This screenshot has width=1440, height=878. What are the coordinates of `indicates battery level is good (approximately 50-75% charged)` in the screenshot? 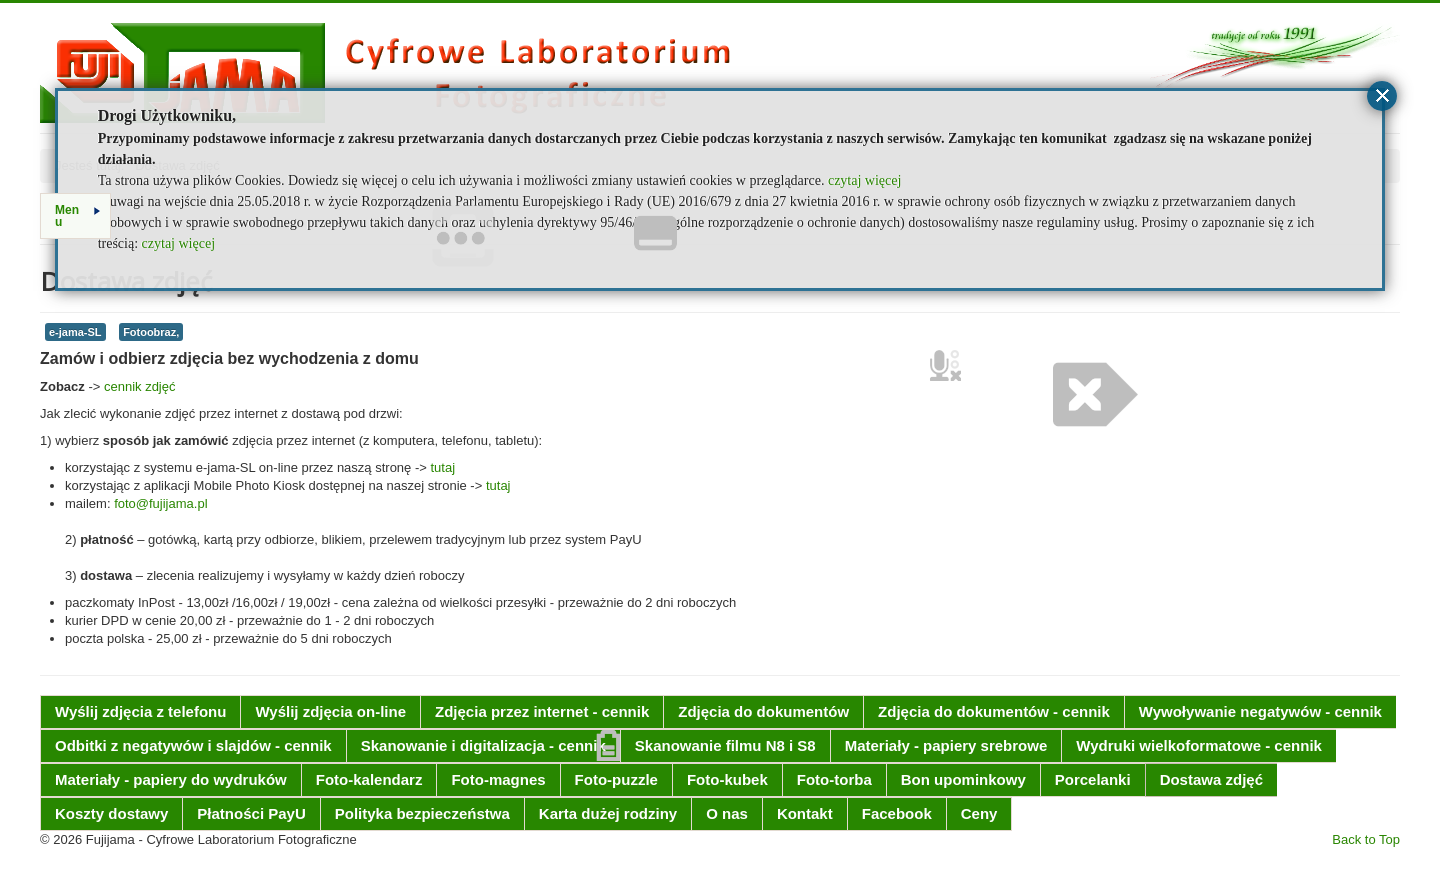 It's located at (608, 745).